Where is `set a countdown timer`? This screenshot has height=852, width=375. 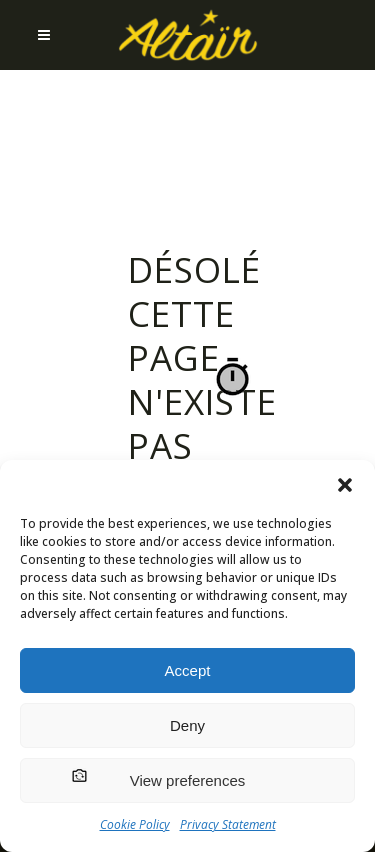 set a countdown timer is located at coordinates (232, 377).